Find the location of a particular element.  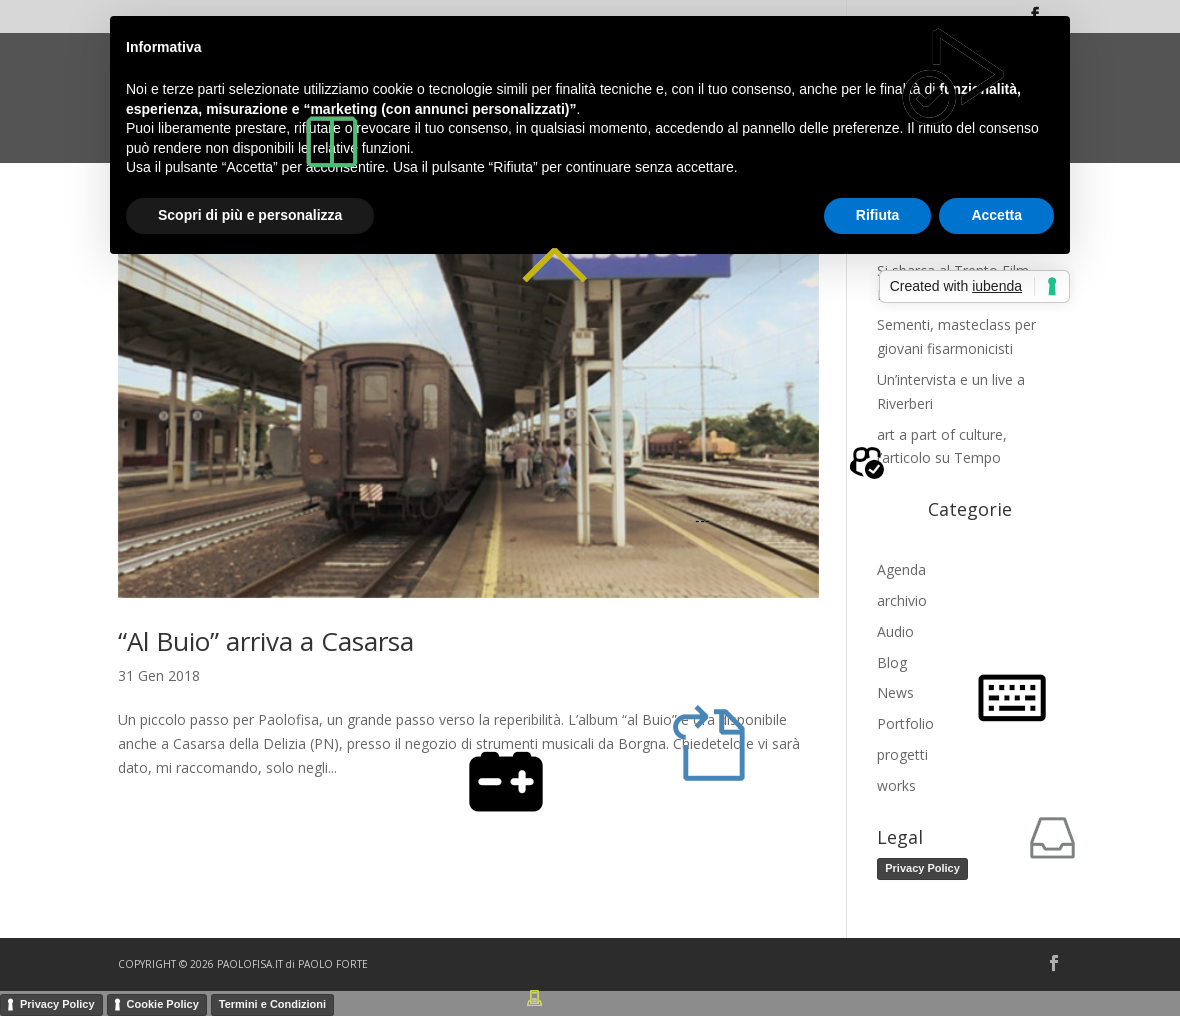

run tests with code coverage enabled is located at coordinates (954, 71).